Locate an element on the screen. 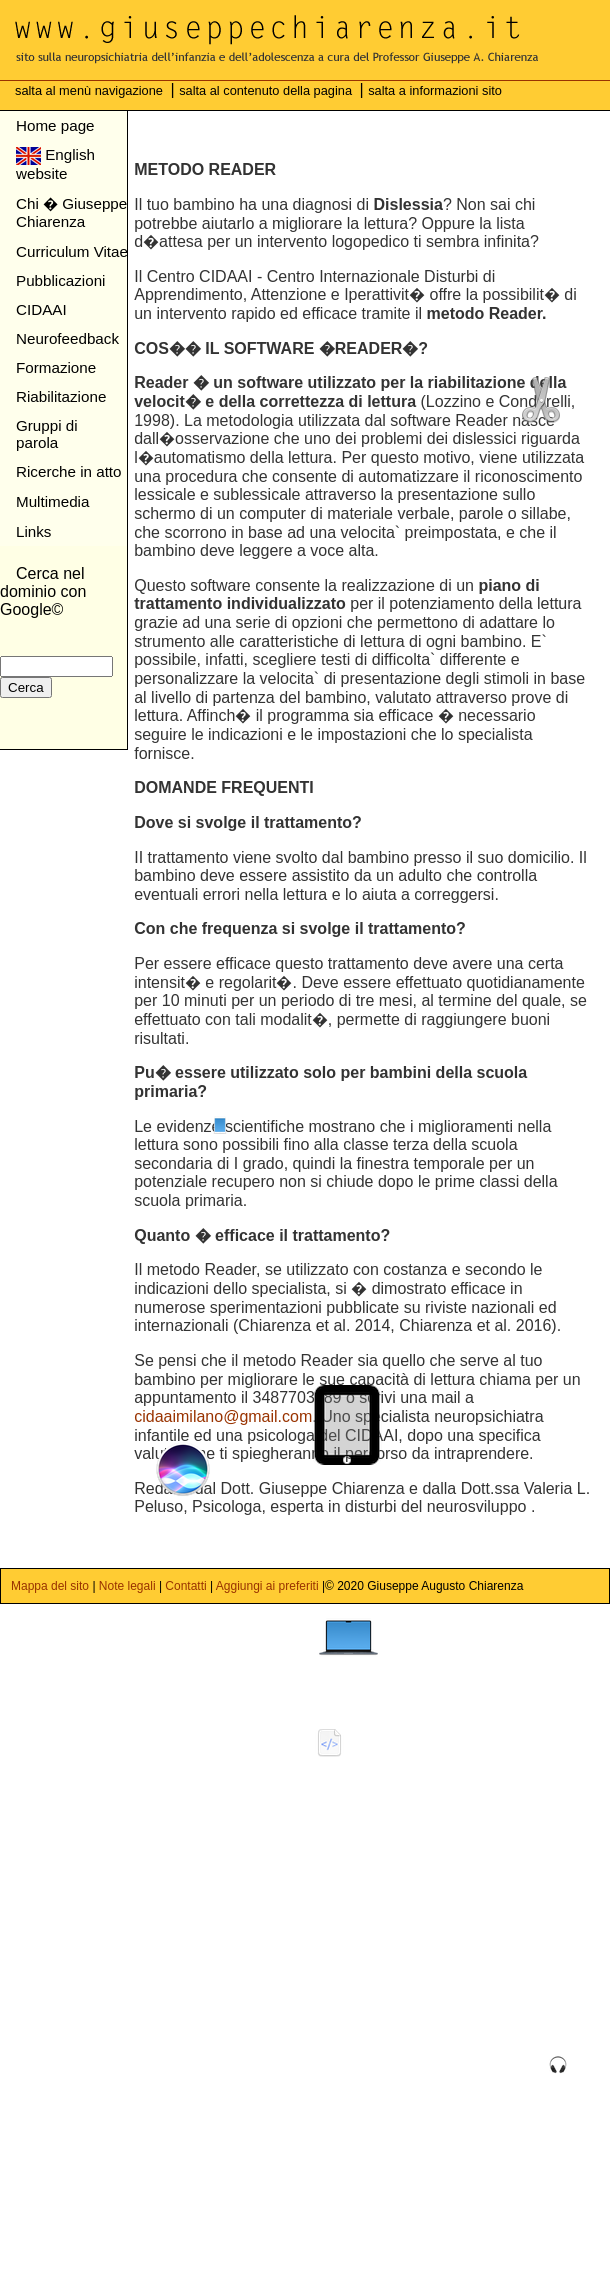  view connected iPad device is located at coordinates (347, 1425).